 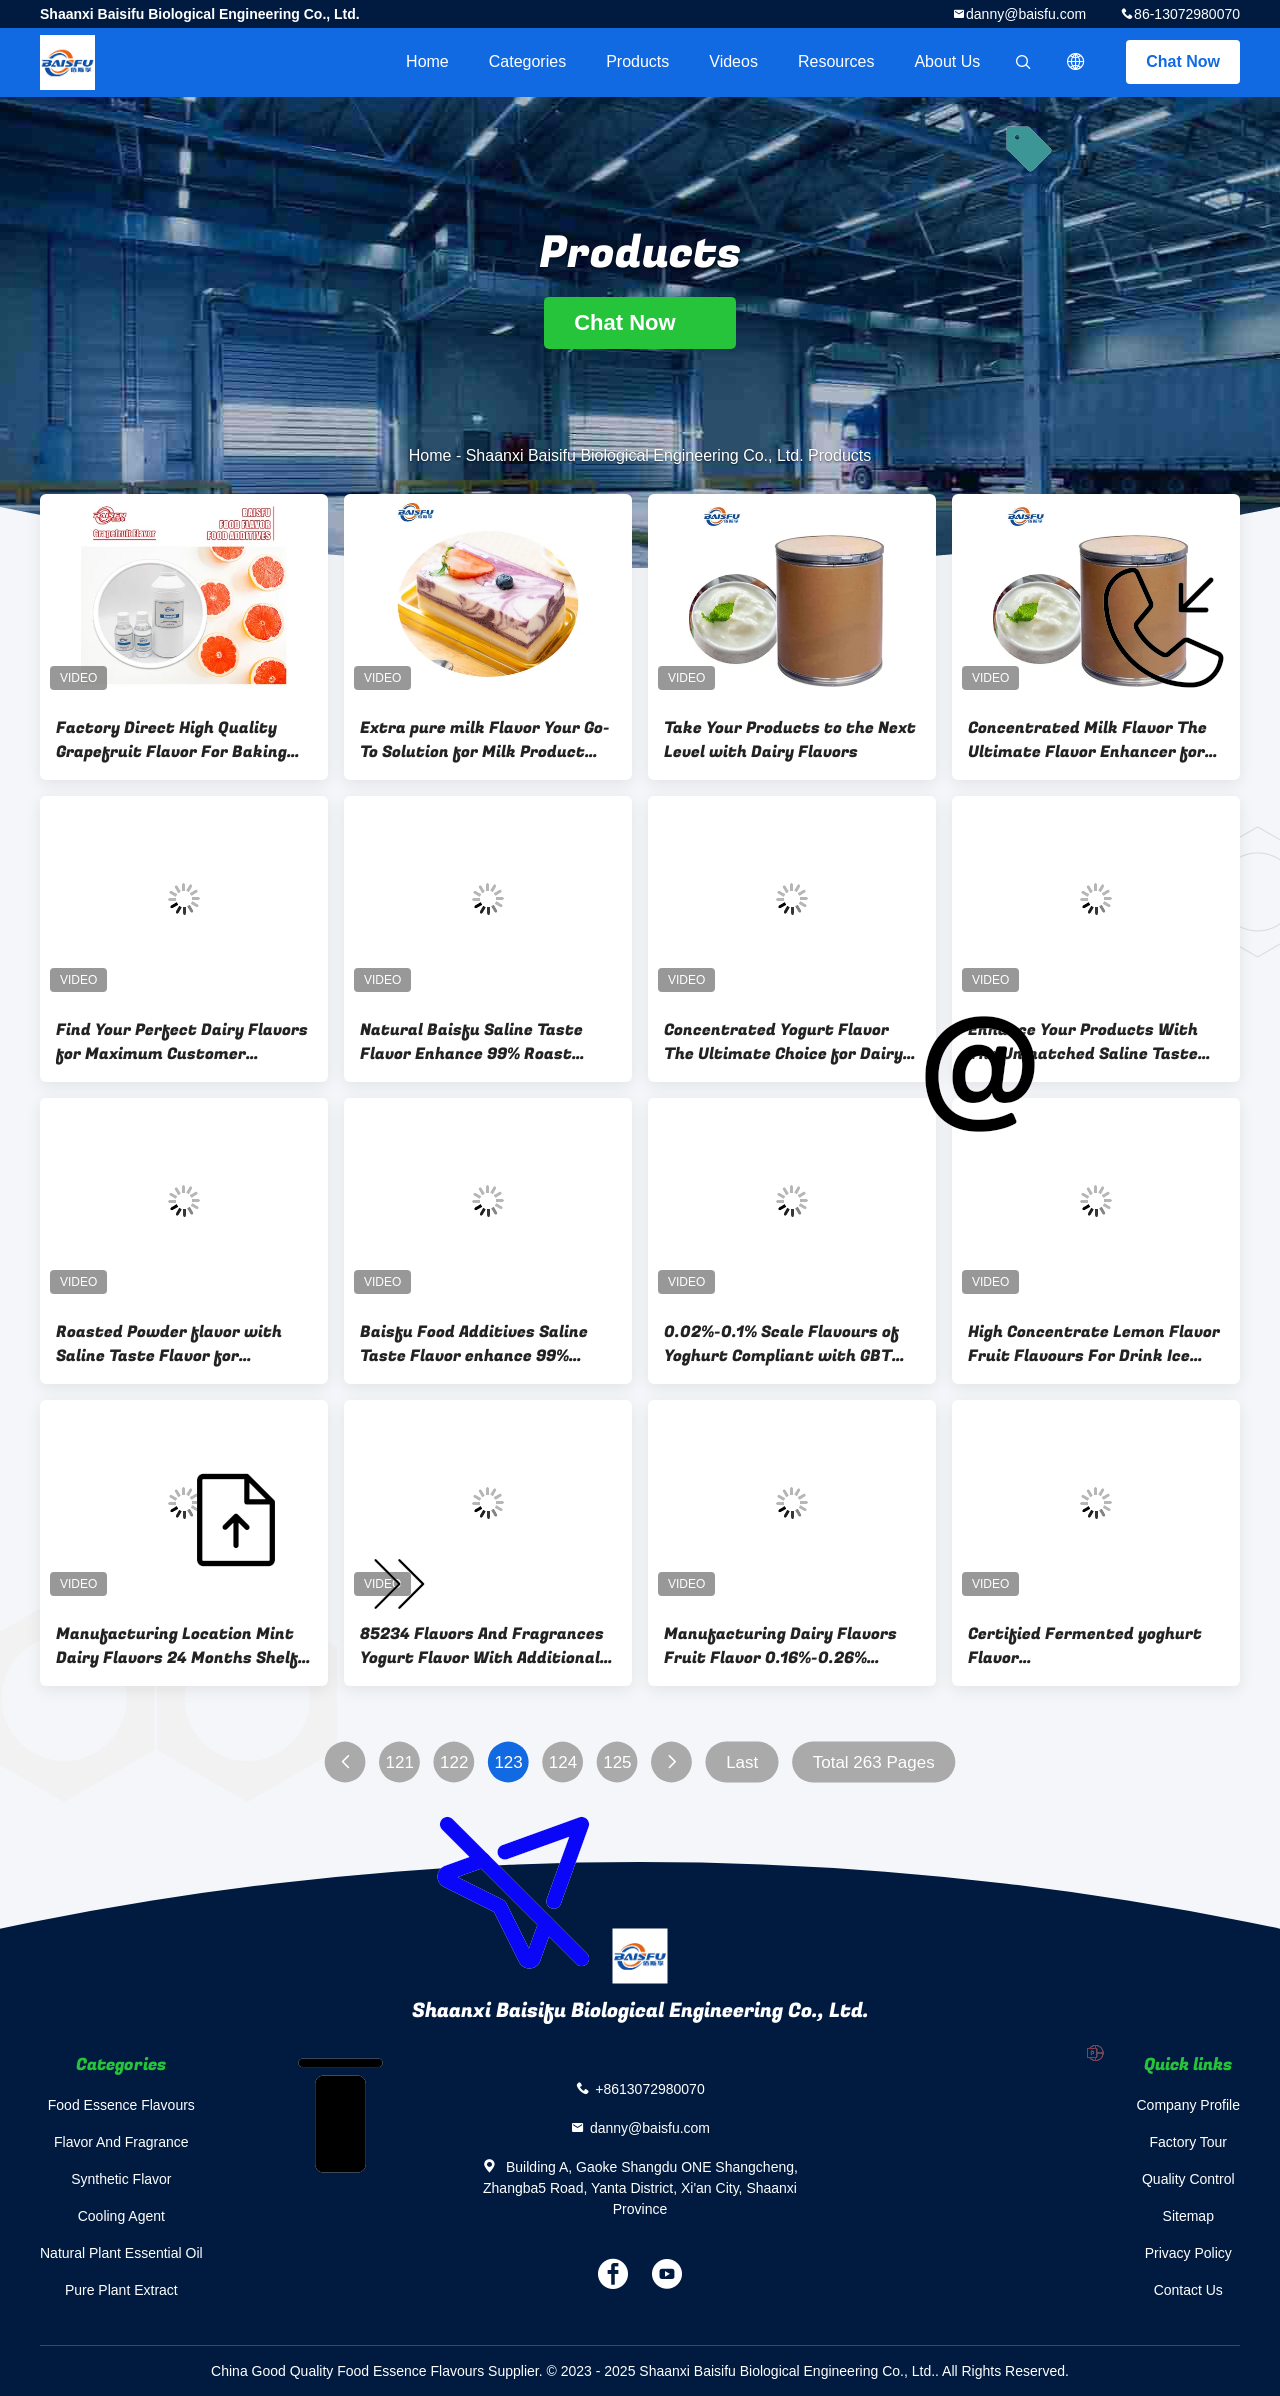 What do you see at coordinates (340, 2113) in the screenshot?
I see `align object to top edge` at bounding box center [340, 2113].